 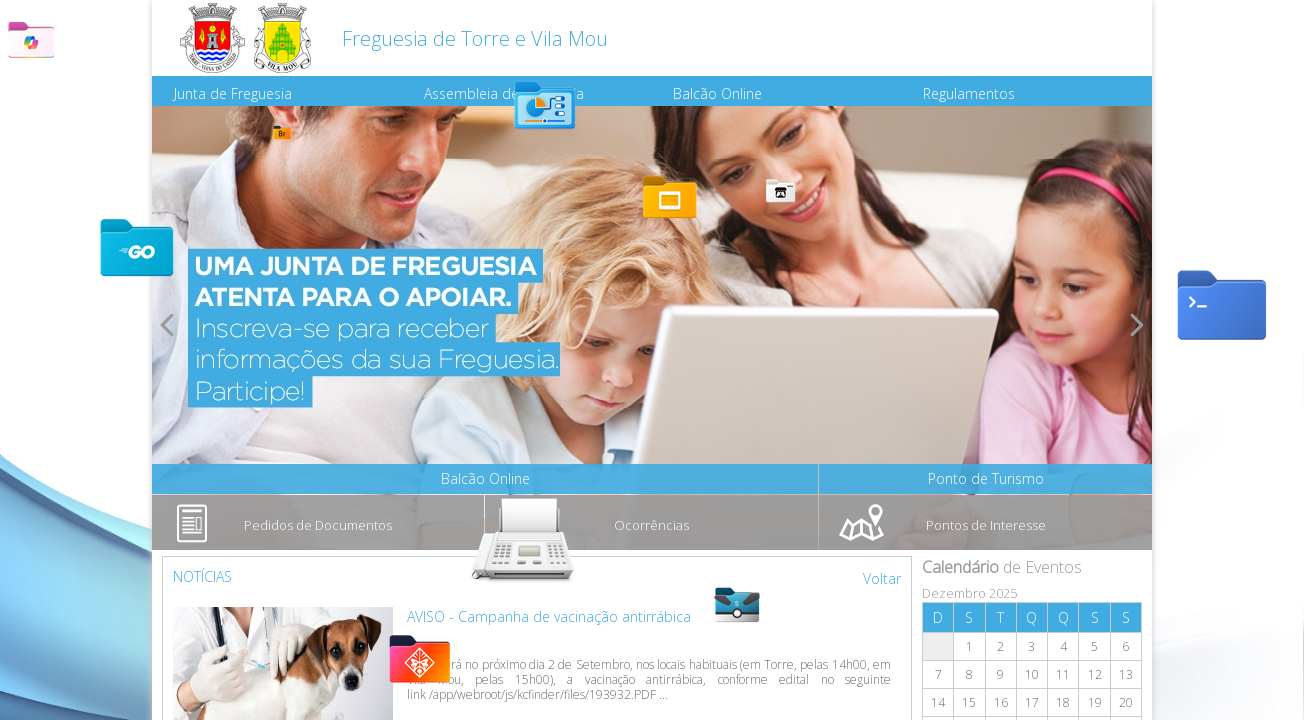 I want to click on folder for storing pokémon great ball-related files, so click(x=737, y=606).